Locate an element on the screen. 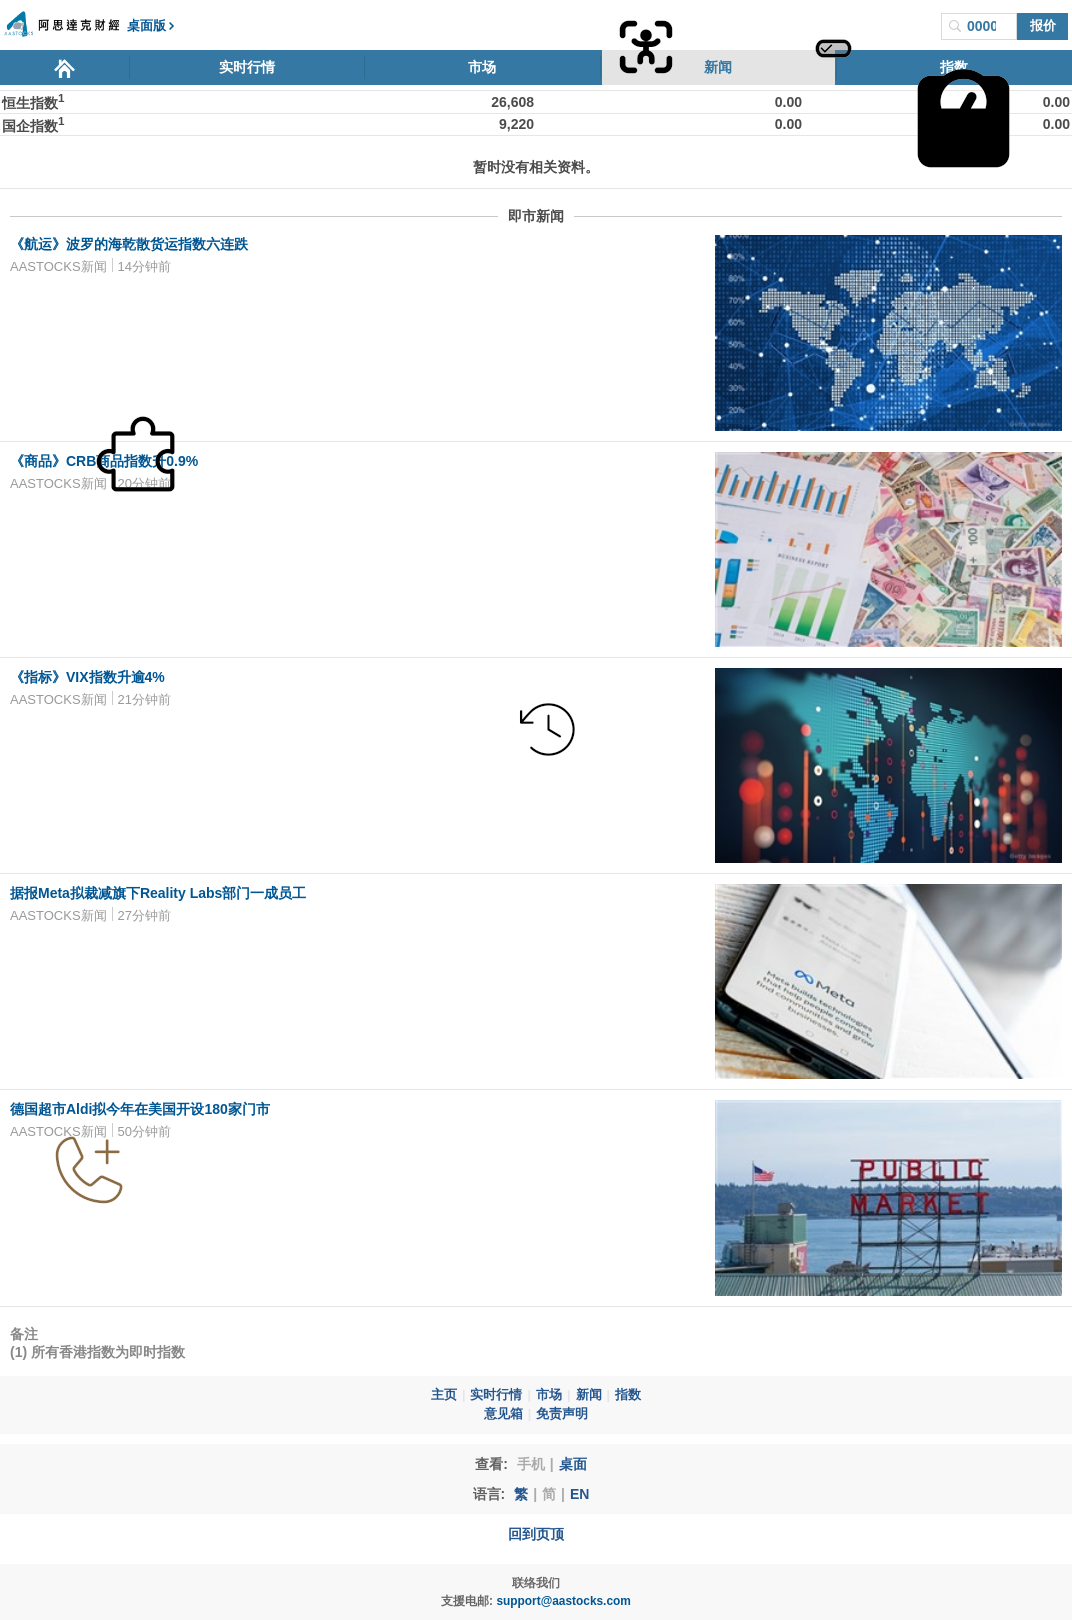  view history or recent activity is located at coordinates (548, 729).